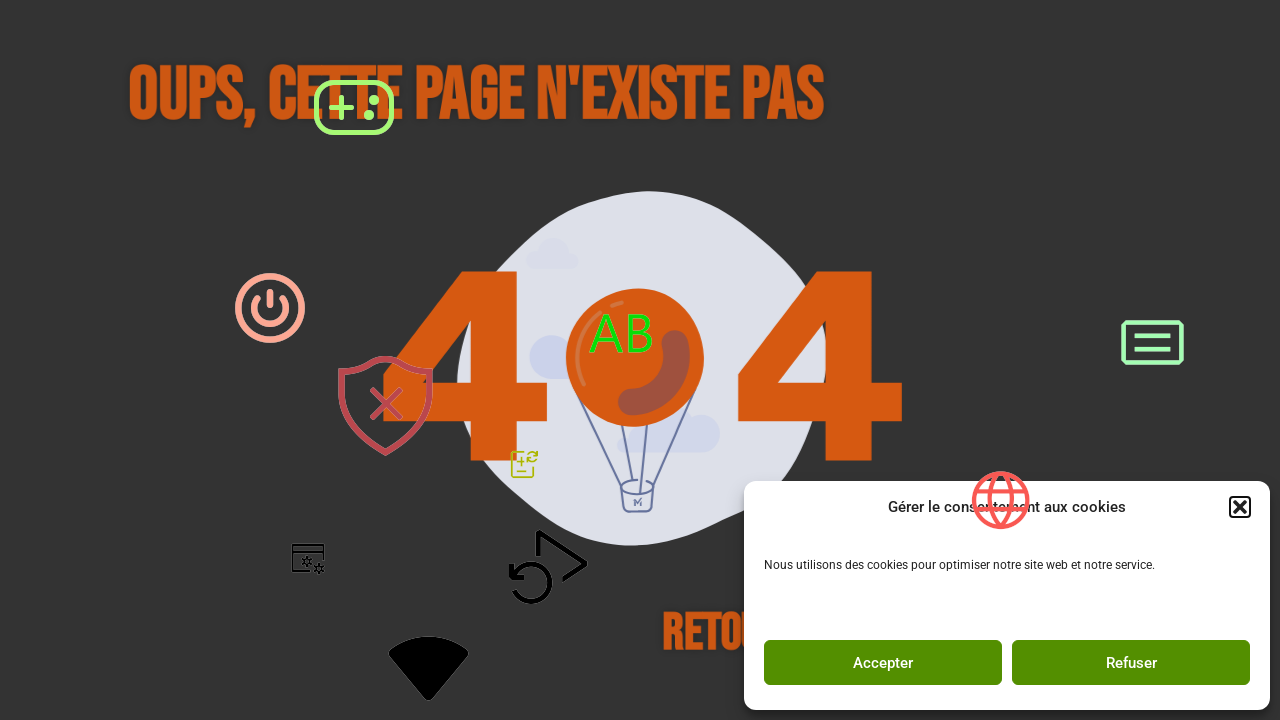 This screenshot has height=720, width=1280. Describe the element at coordinates (551, 561) in the screenshot. I see `rerun the current debug session` at that location.